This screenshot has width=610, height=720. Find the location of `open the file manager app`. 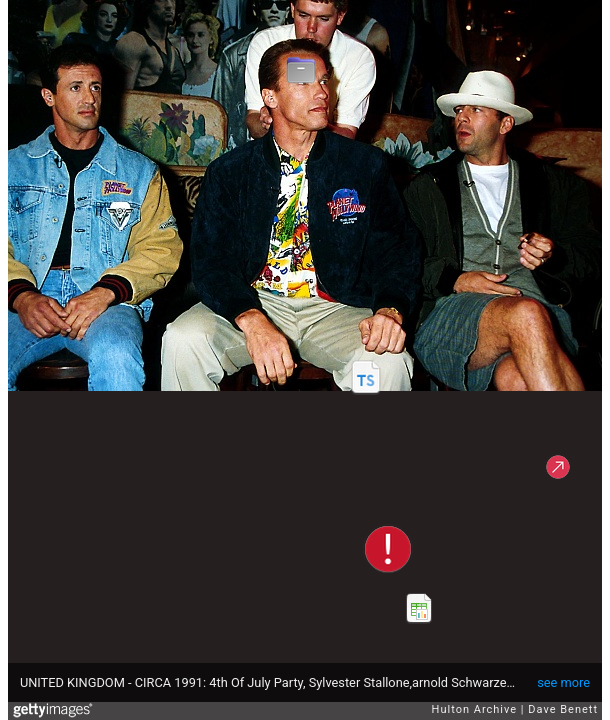

open the file manager app is located at coordinates (301, 70).